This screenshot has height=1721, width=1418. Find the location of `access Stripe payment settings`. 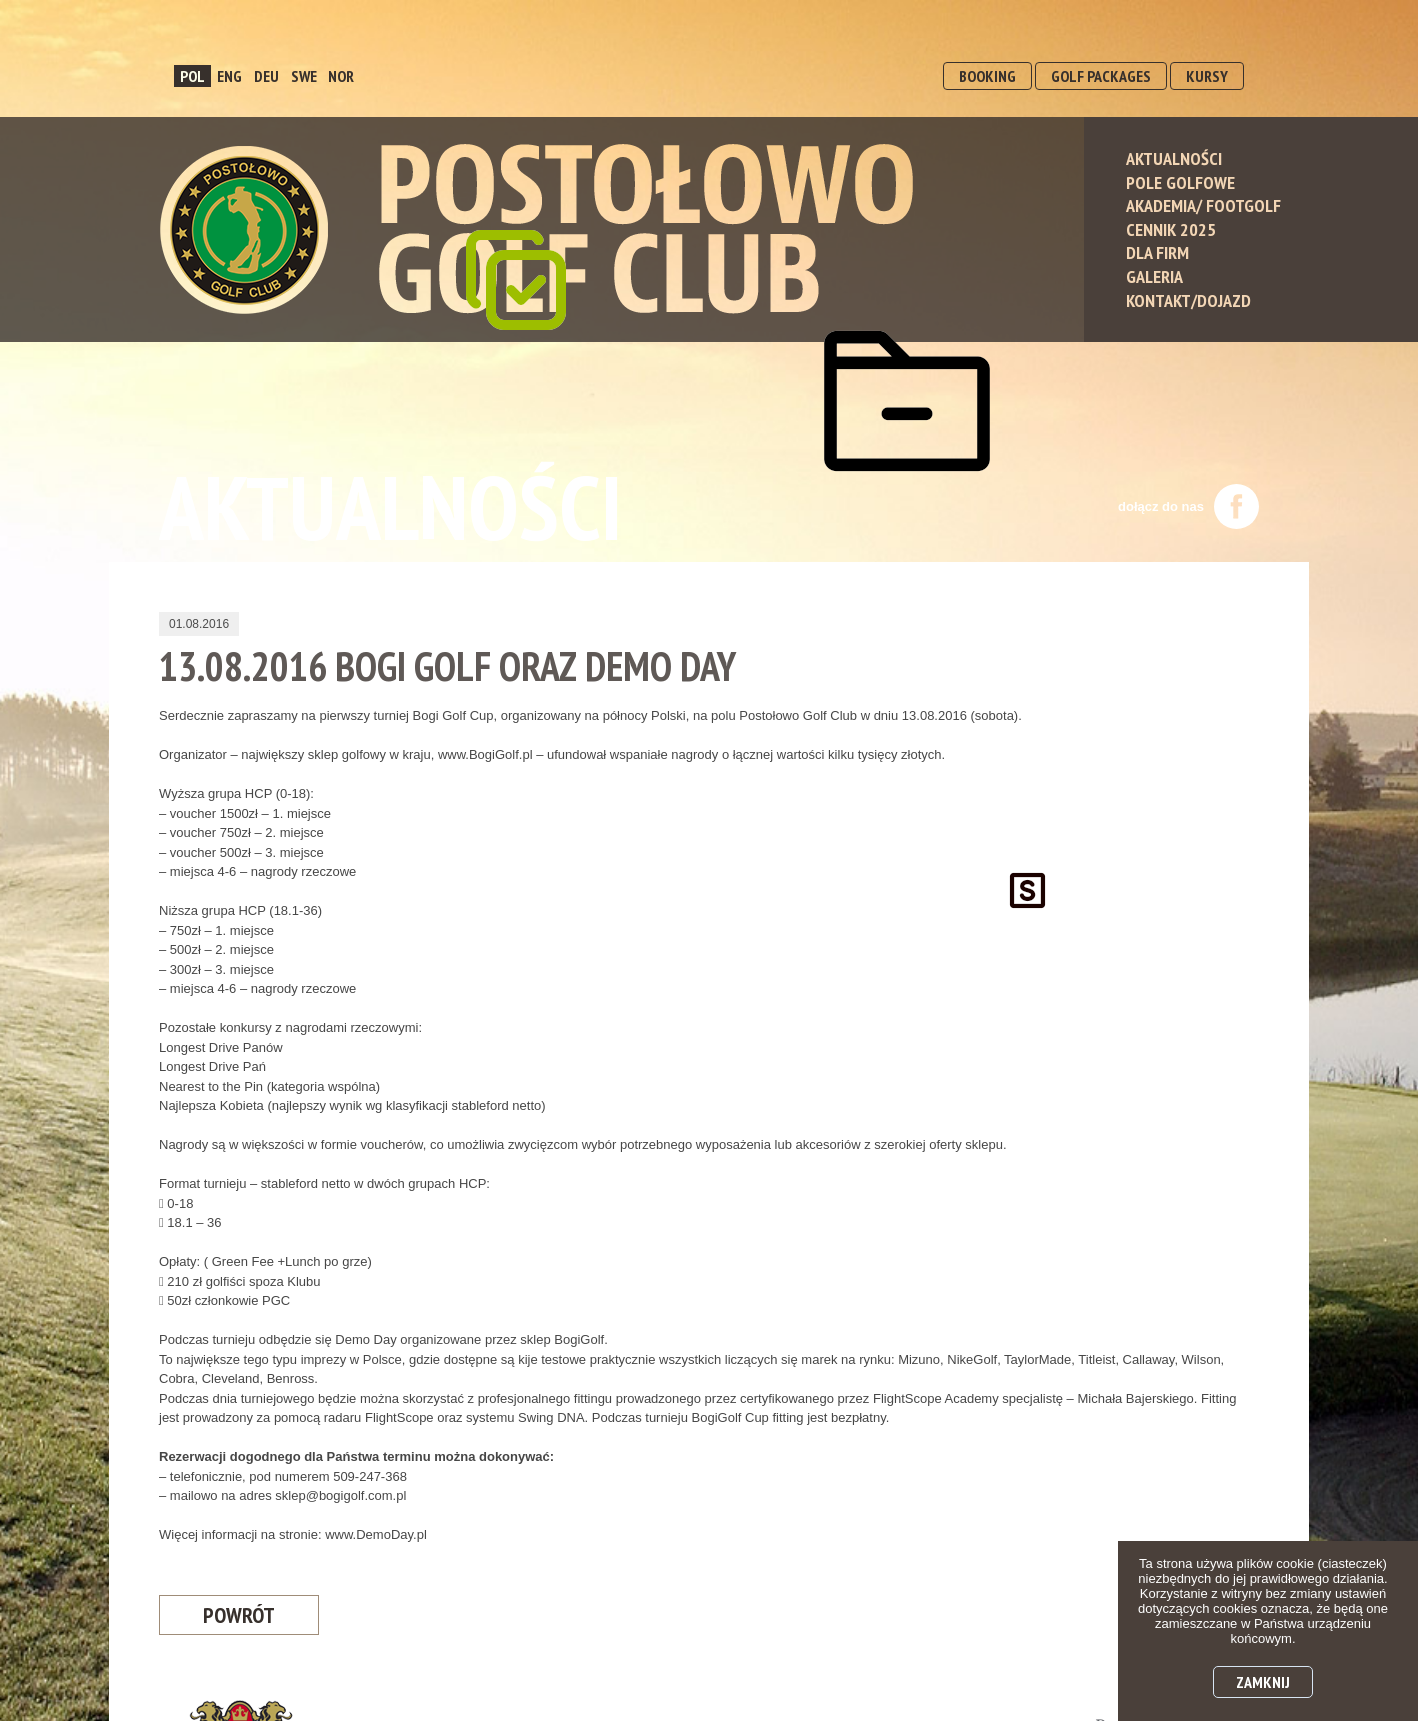

access Stripe payment settings is located at coordinates (1027, 890).